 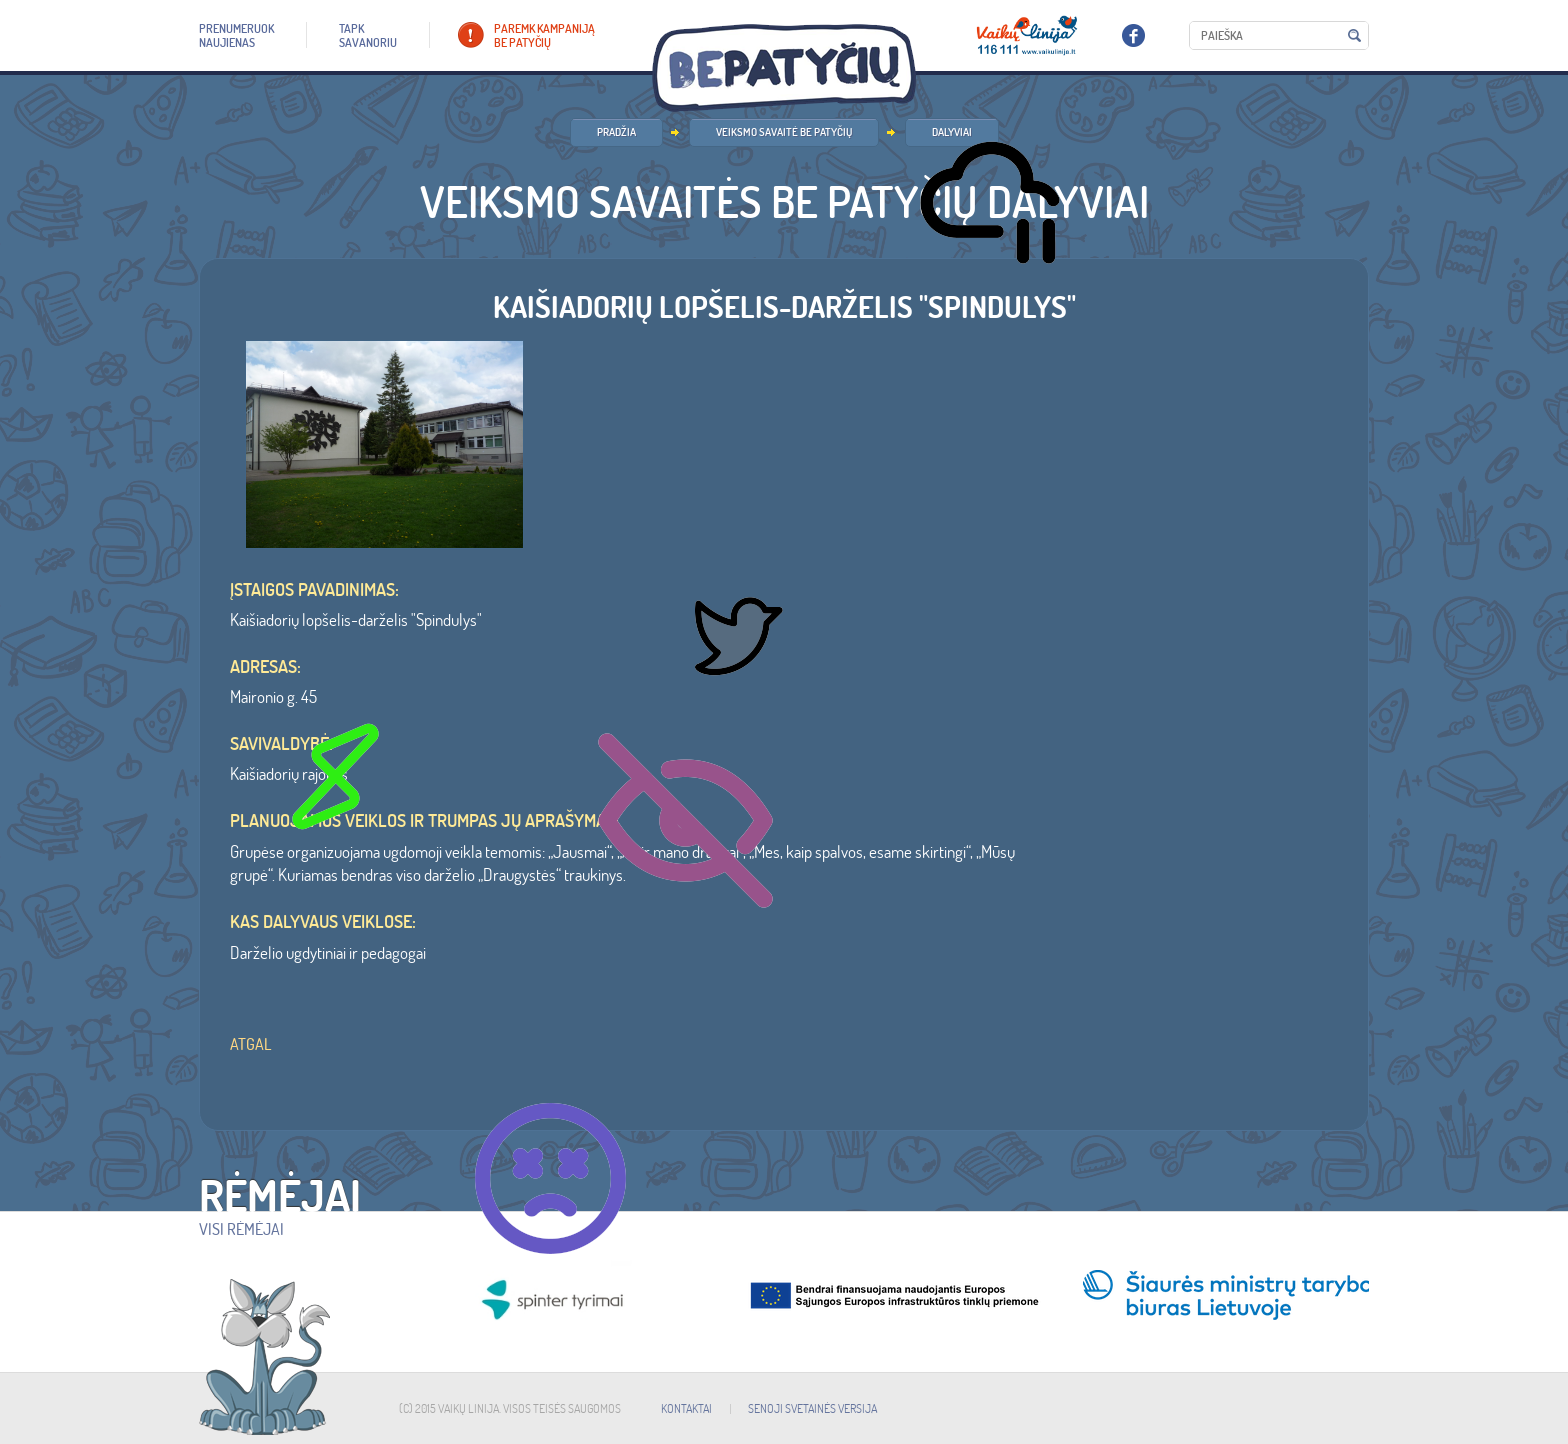 I want to click on access THORChain cryptocurrency services, so click(x=335, y=776).